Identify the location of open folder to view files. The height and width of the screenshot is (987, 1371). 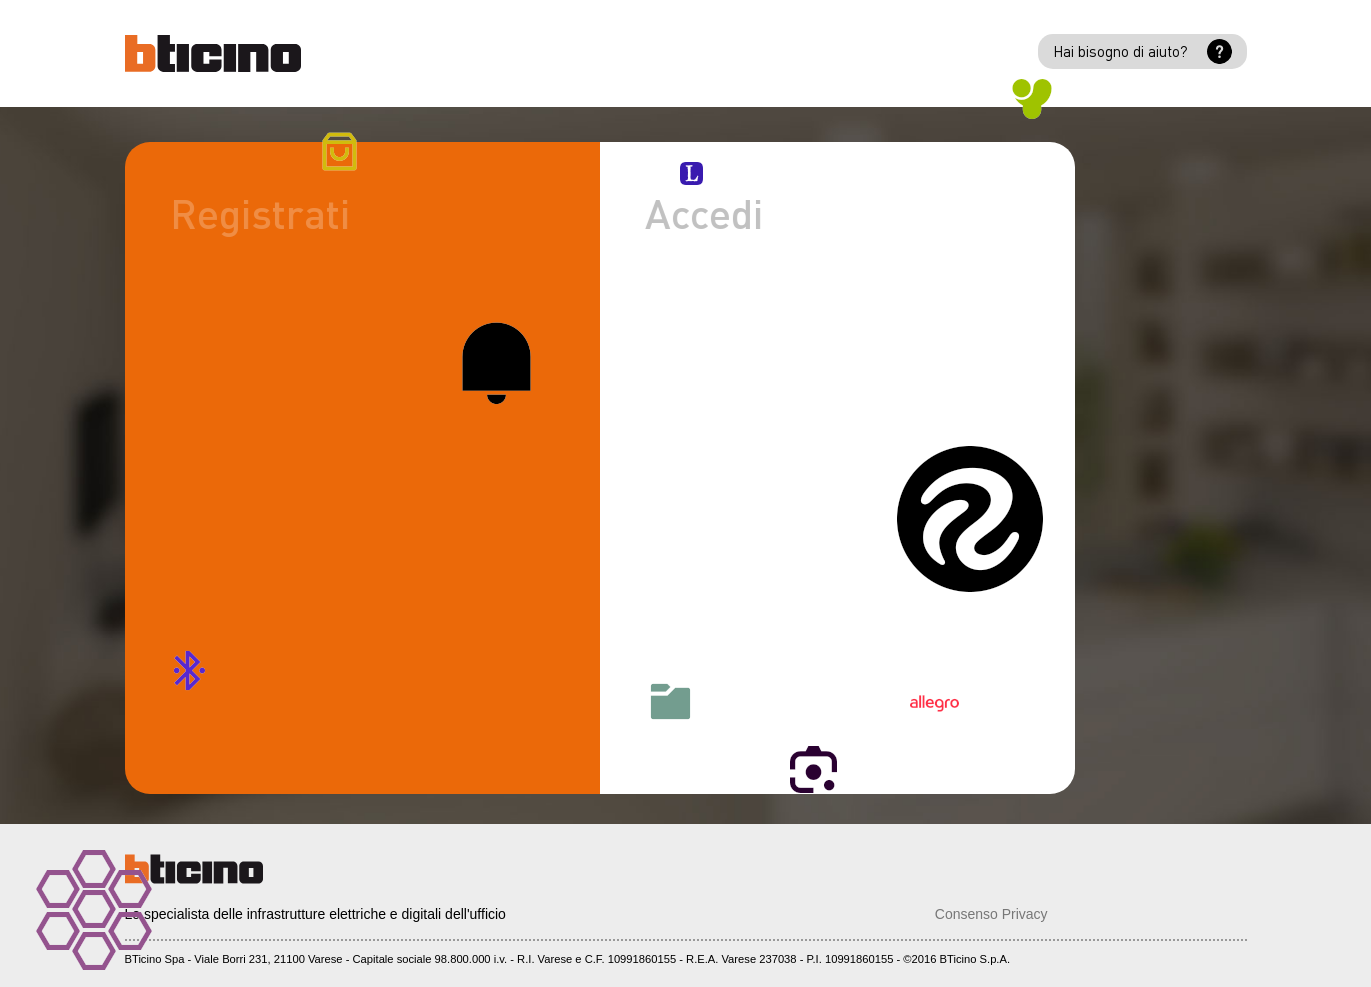
(670, 701).